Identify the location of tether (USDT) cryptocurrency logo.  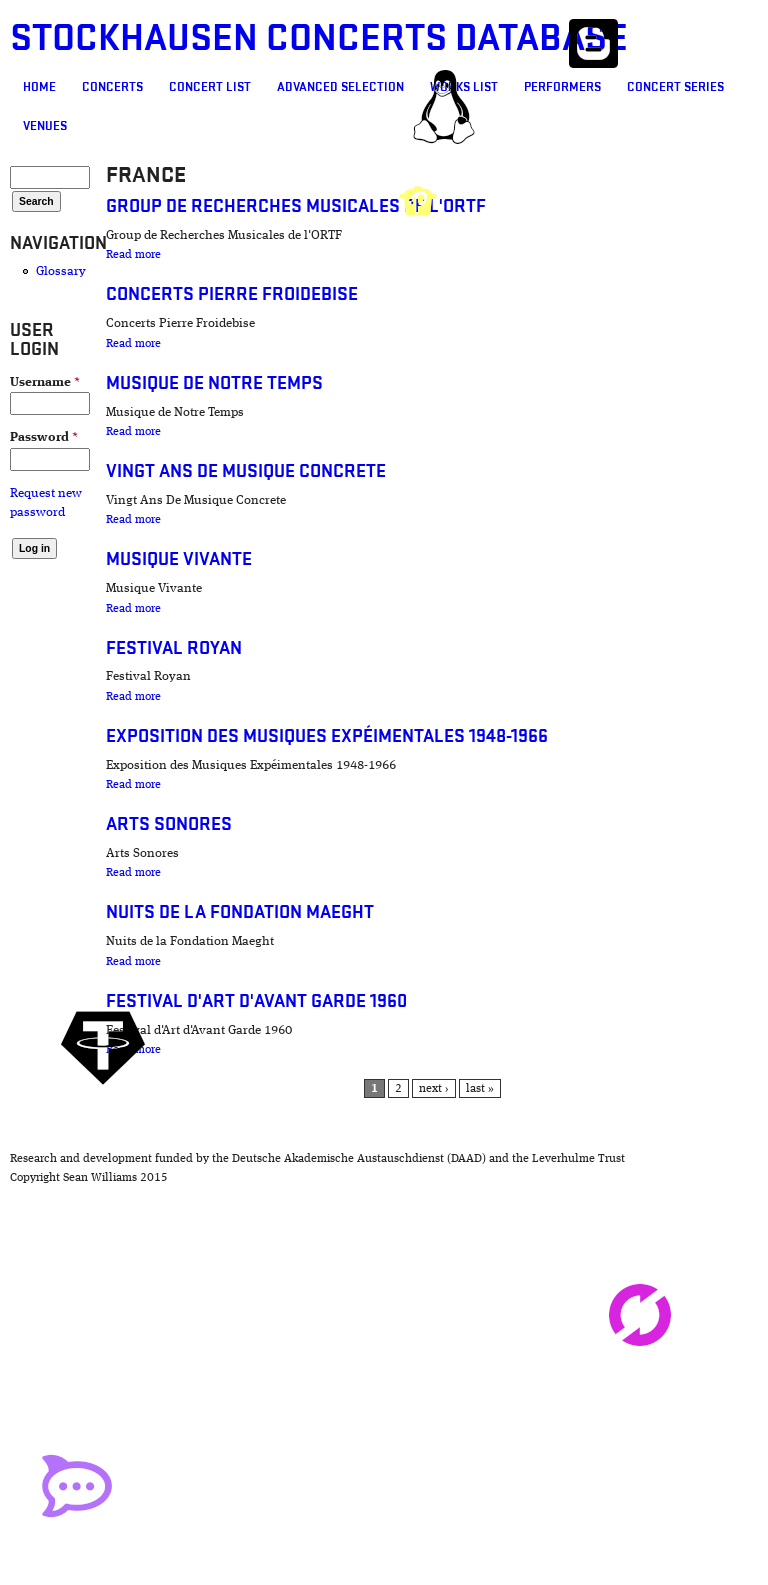
(103, 1048).